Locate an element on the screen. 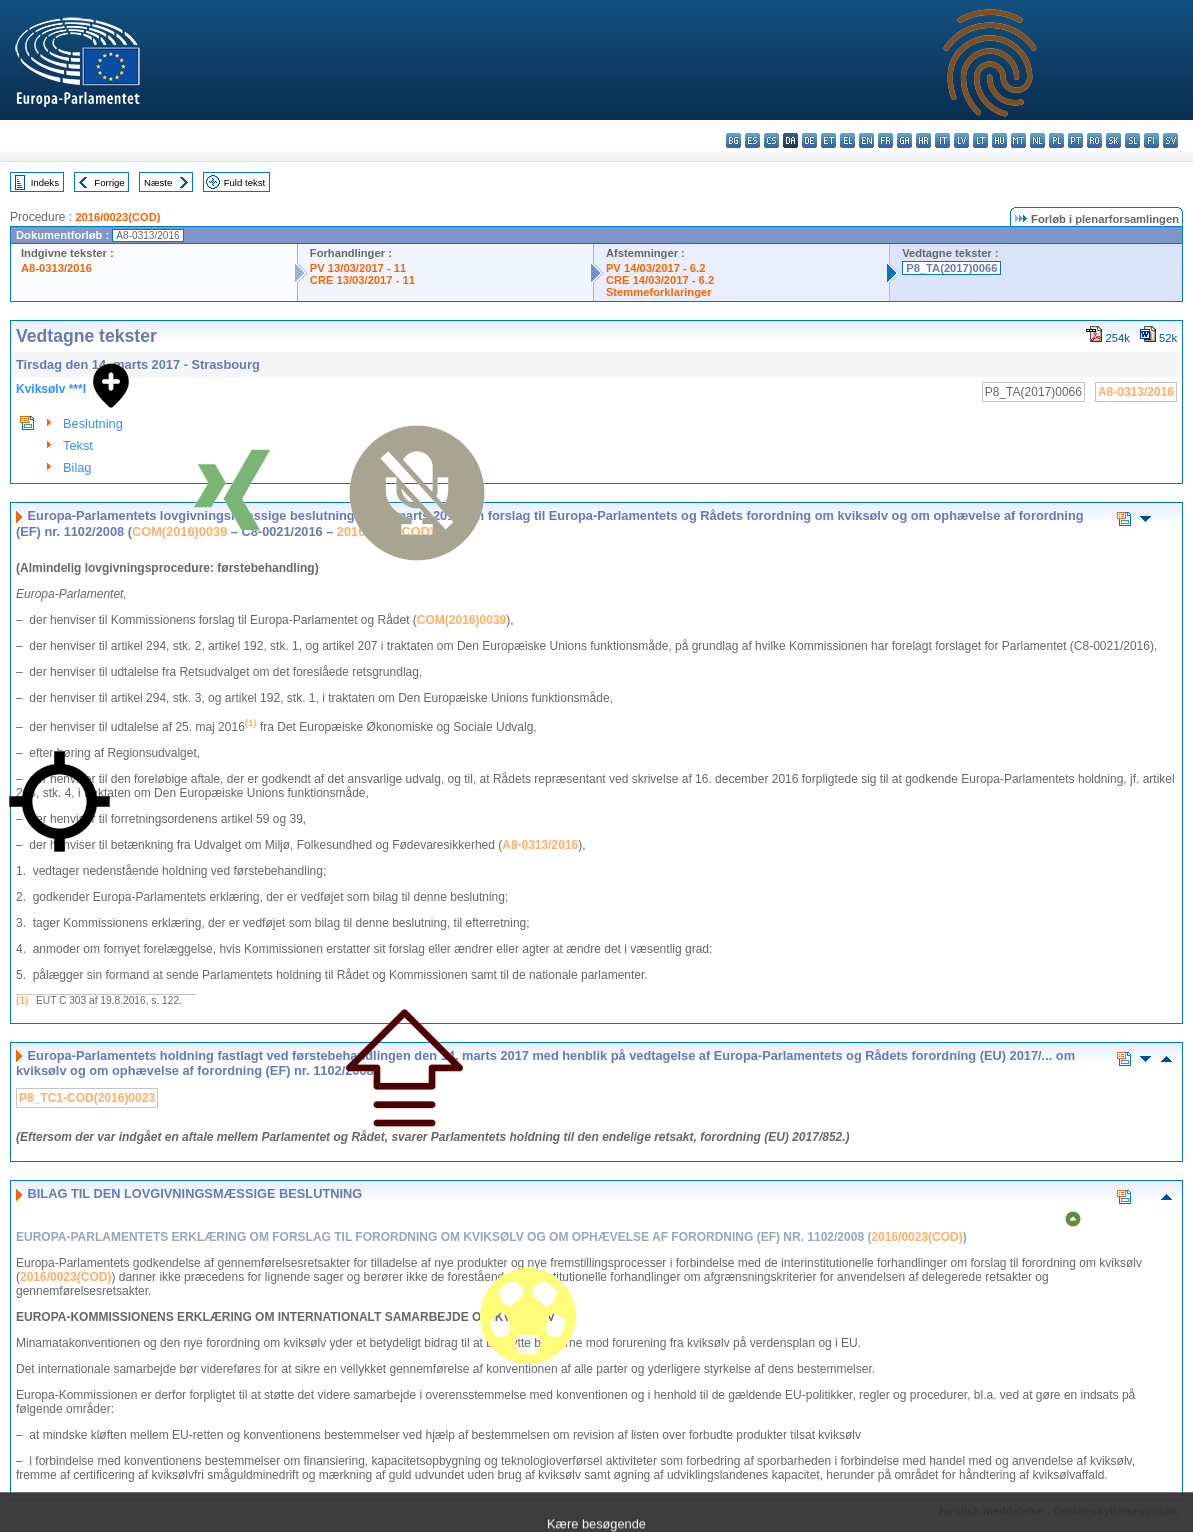 The width and height of the screenshot is (1193, 1532). find my current location is located at coordinates (59, 801).